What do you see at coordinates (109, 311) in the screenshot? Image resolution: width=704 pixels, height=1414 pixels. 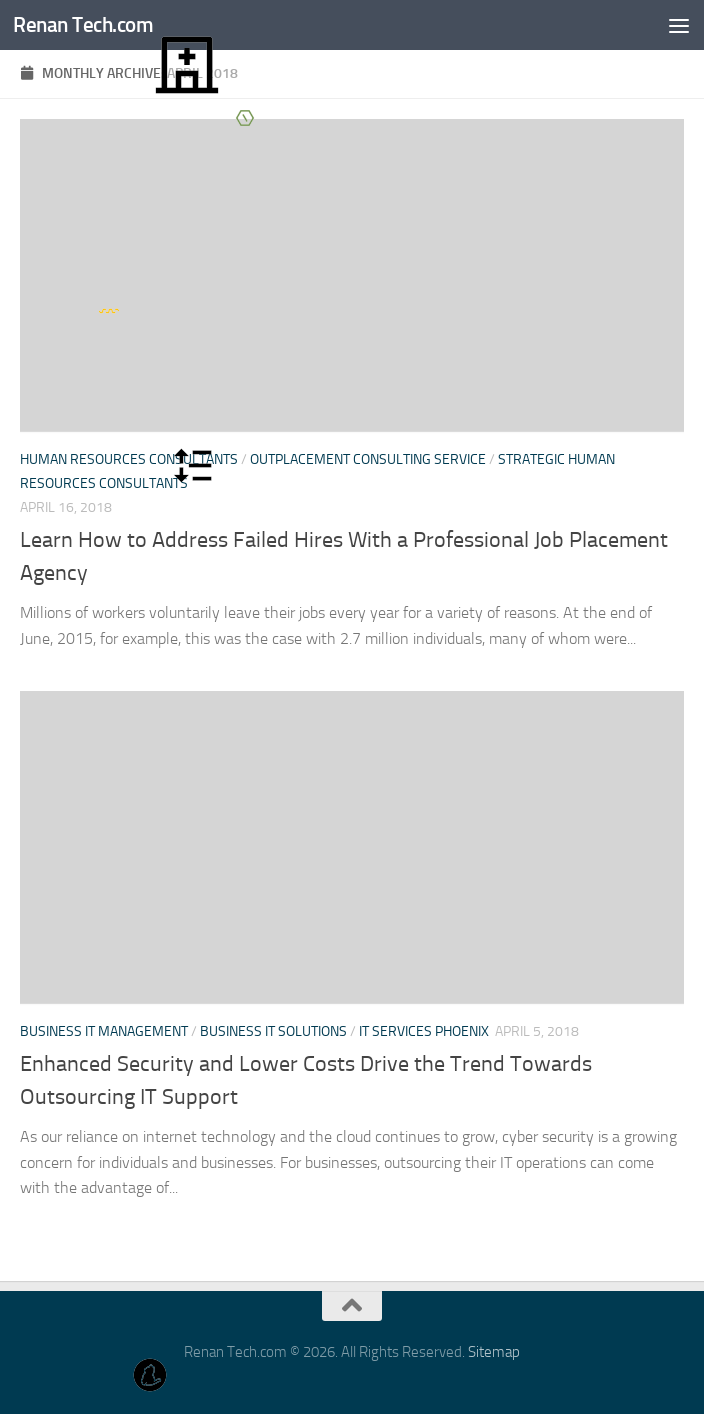 I see `SWR (stale-while-revalidate) library logo` at bounding box center [109, 311].